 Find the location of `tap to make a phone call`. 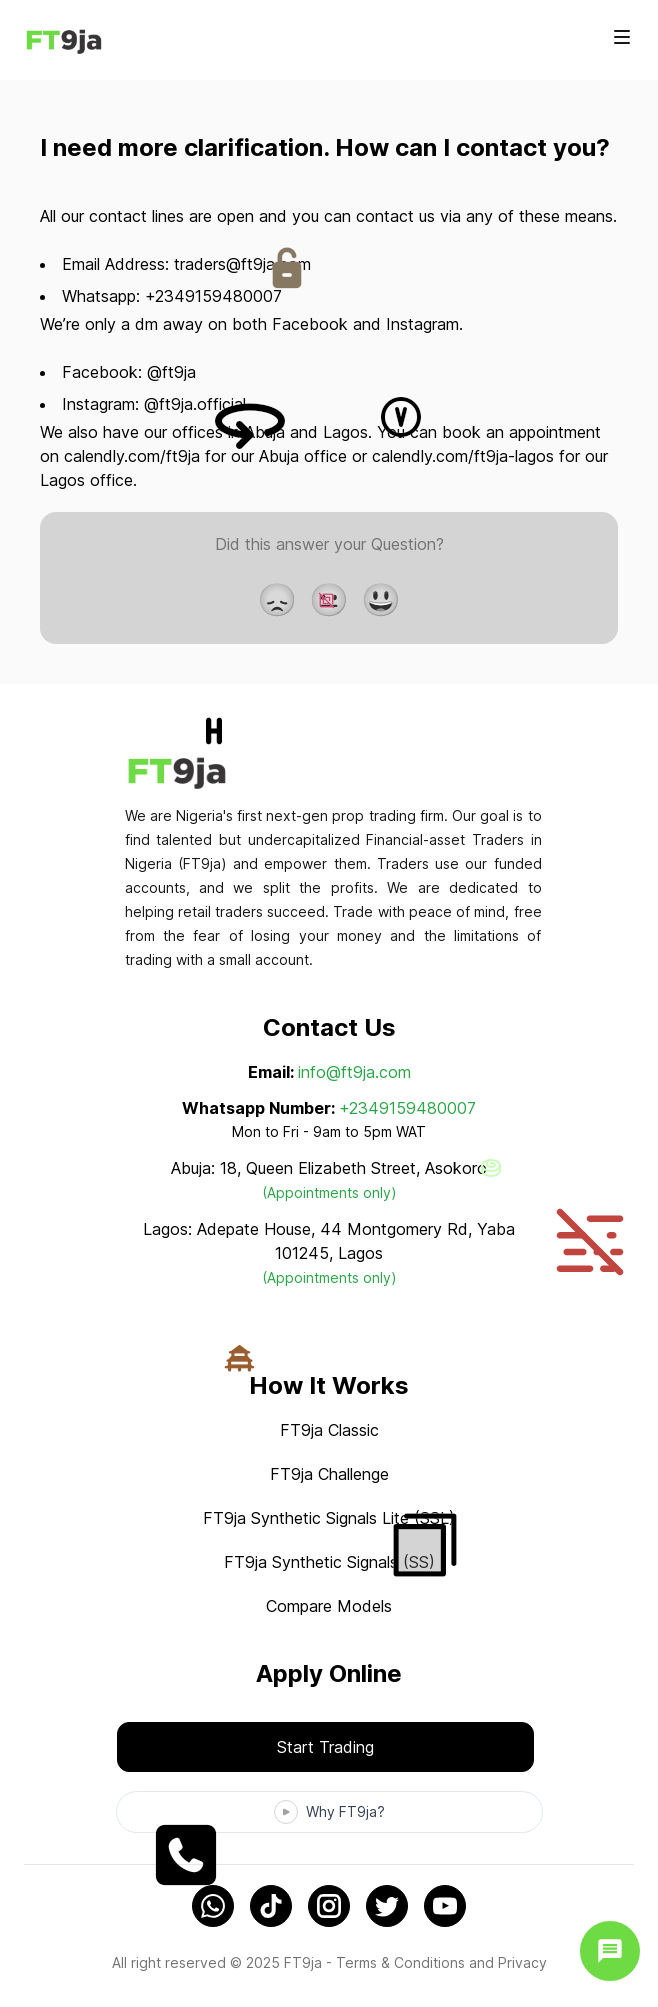

tap to make a phone call is located at coordinates (186, 1855).